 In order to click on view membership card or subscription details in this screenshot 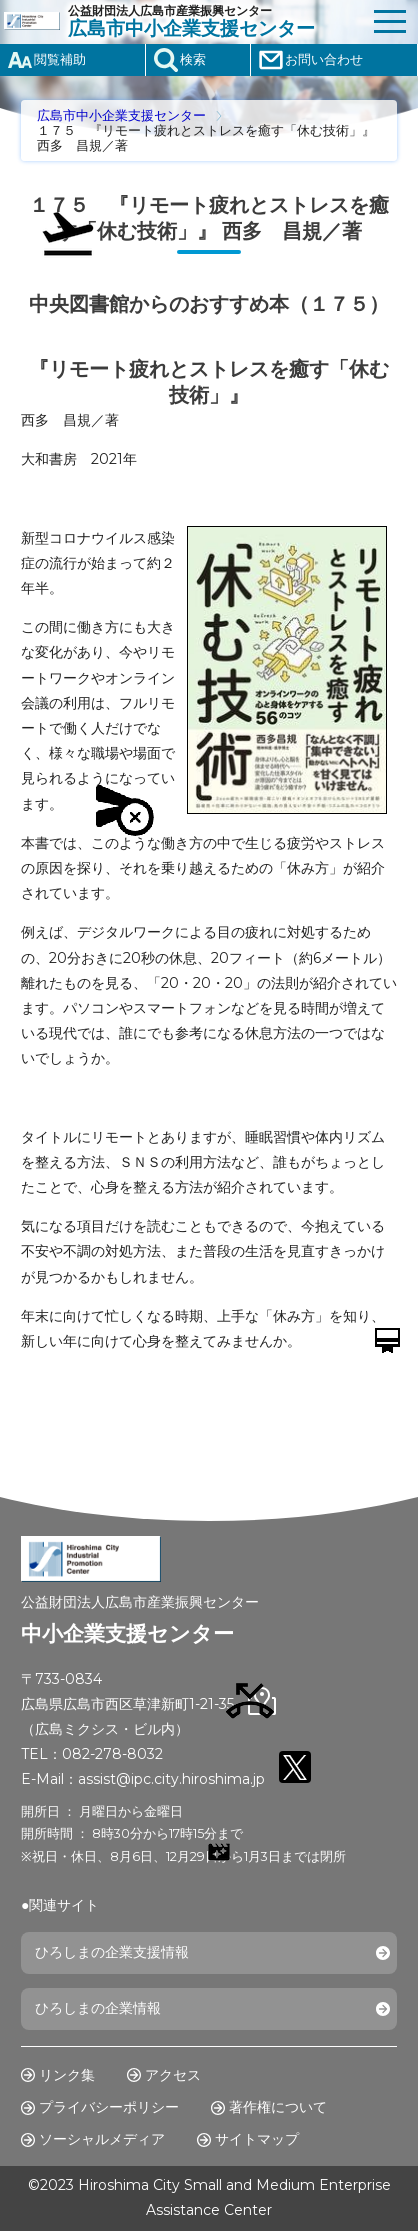, I will do `click(387, 1340)`.